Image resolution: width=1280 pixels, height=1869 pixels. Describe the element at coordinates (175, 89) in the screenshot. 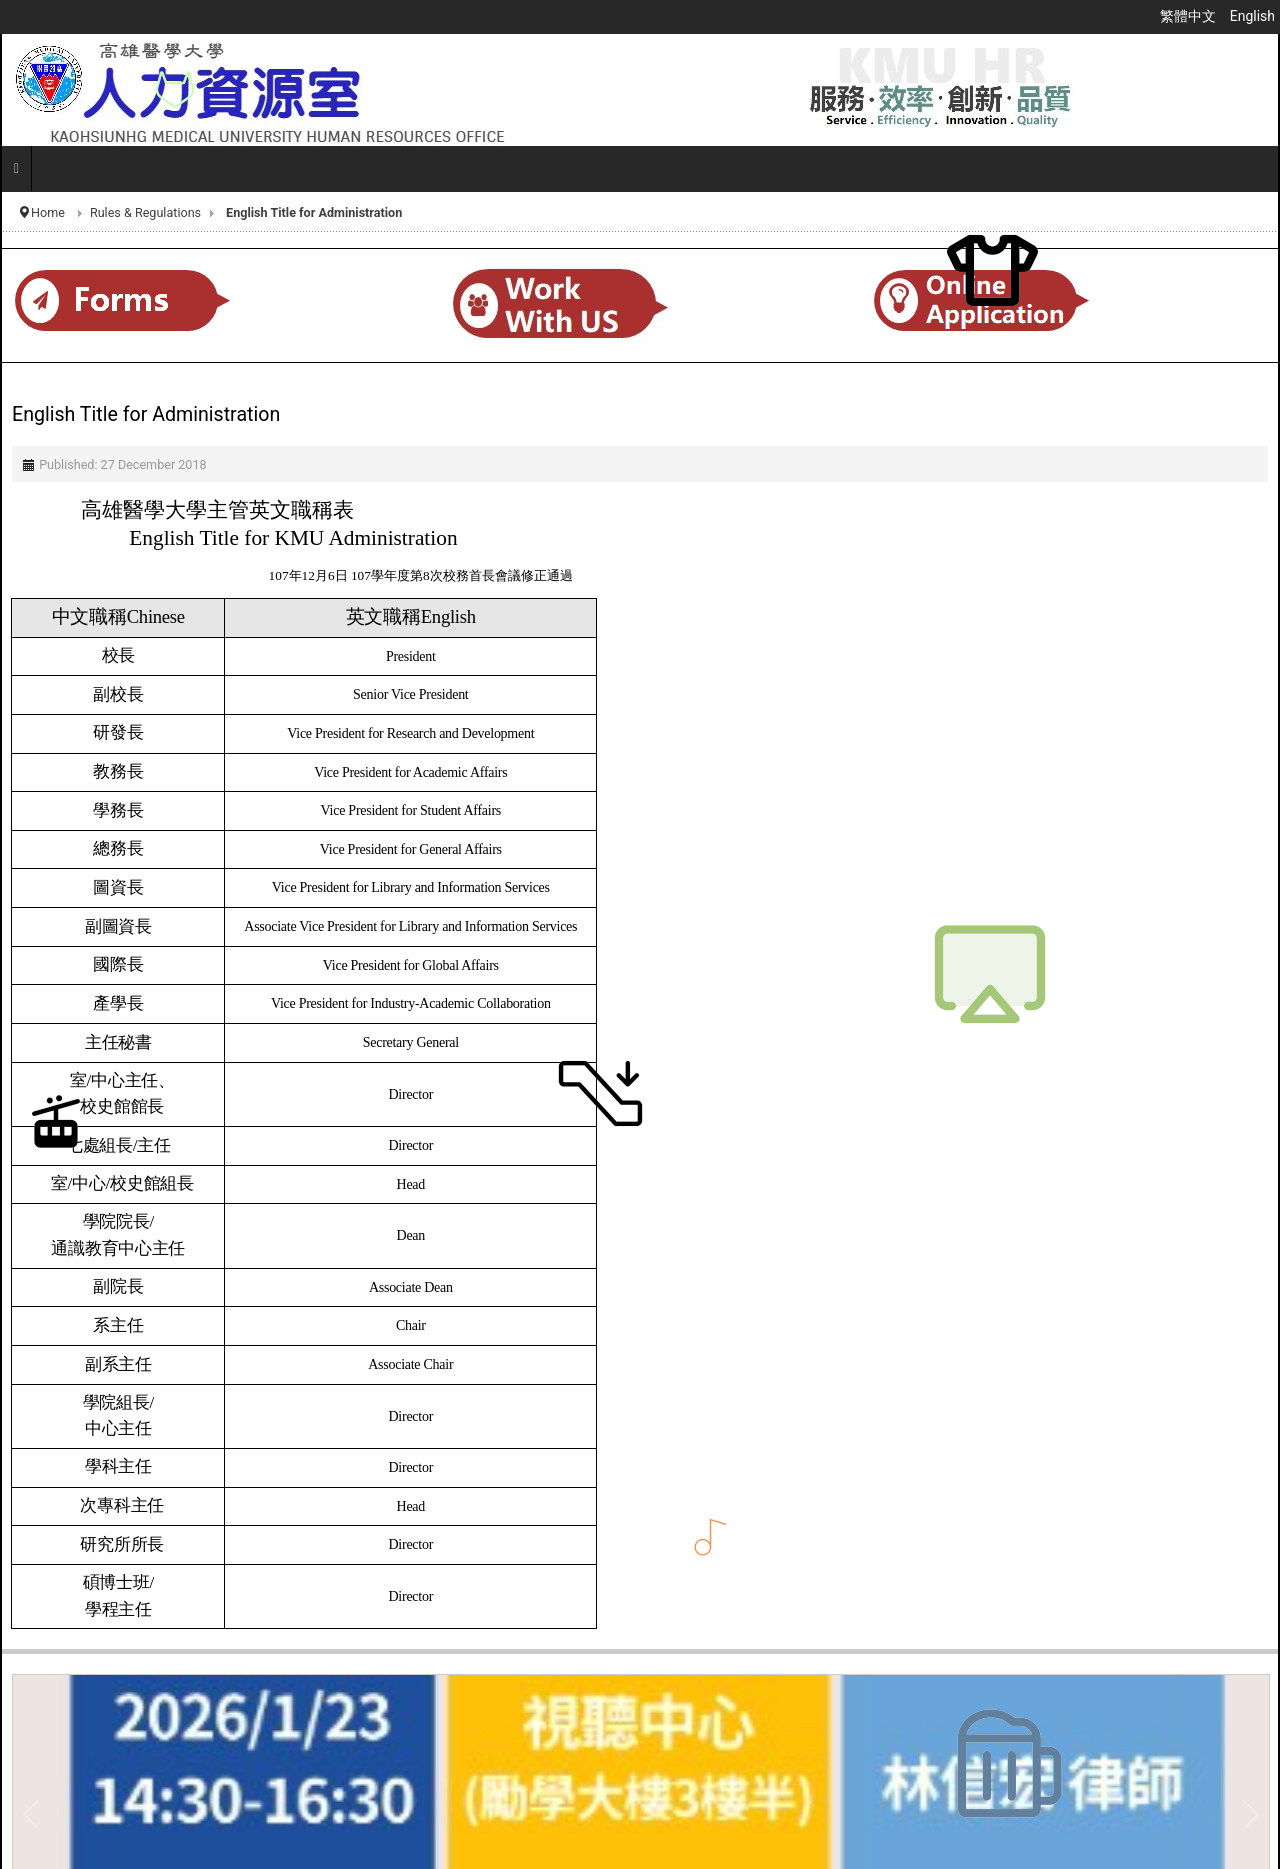

I see `open gitlab repository` at that location.